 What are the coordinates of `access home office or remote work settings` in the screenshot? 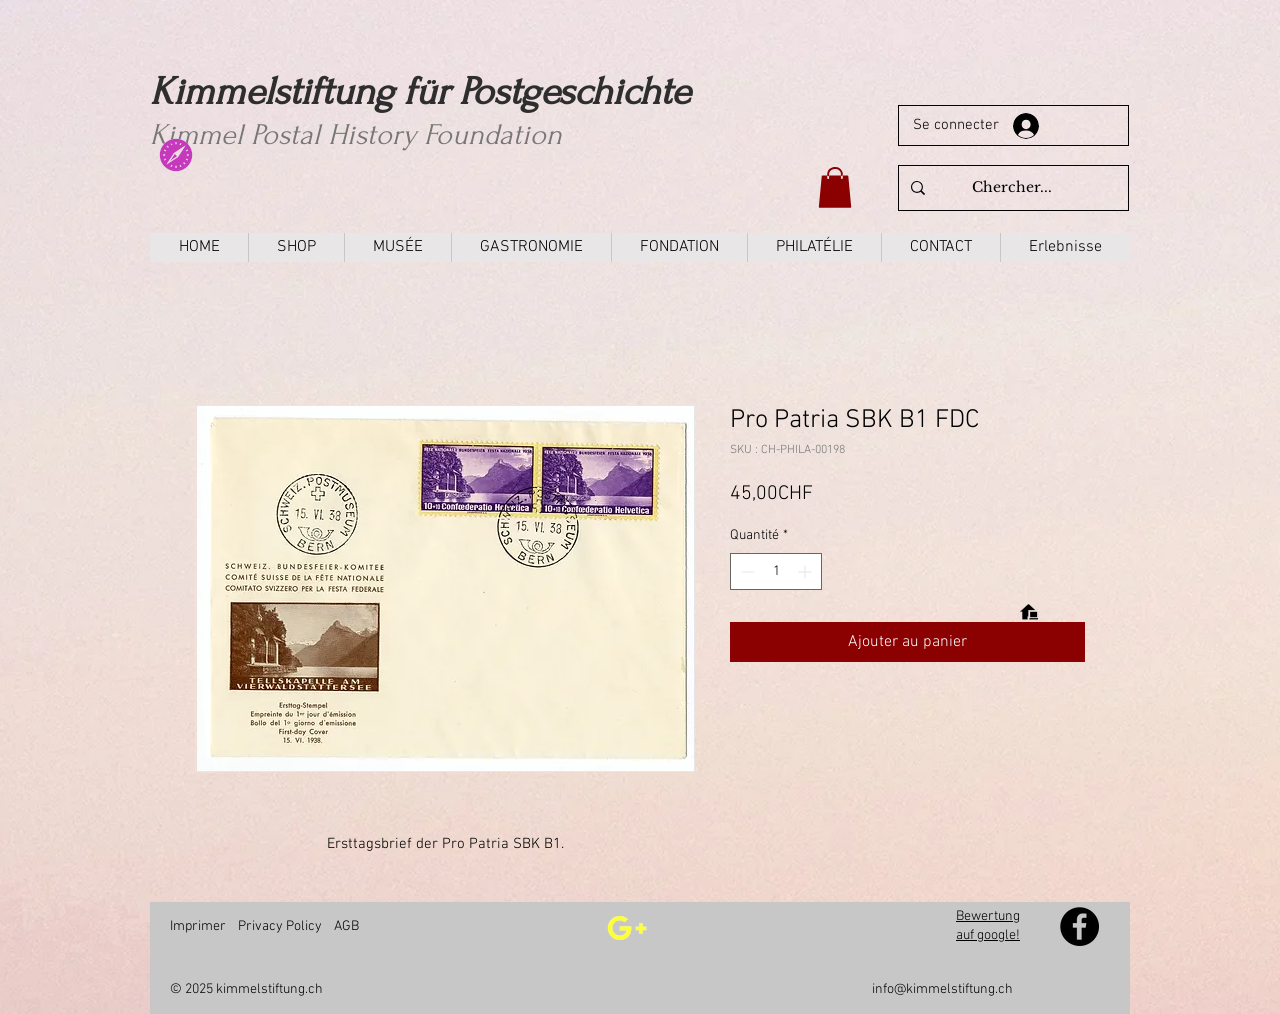 It's located at (1028, 612).